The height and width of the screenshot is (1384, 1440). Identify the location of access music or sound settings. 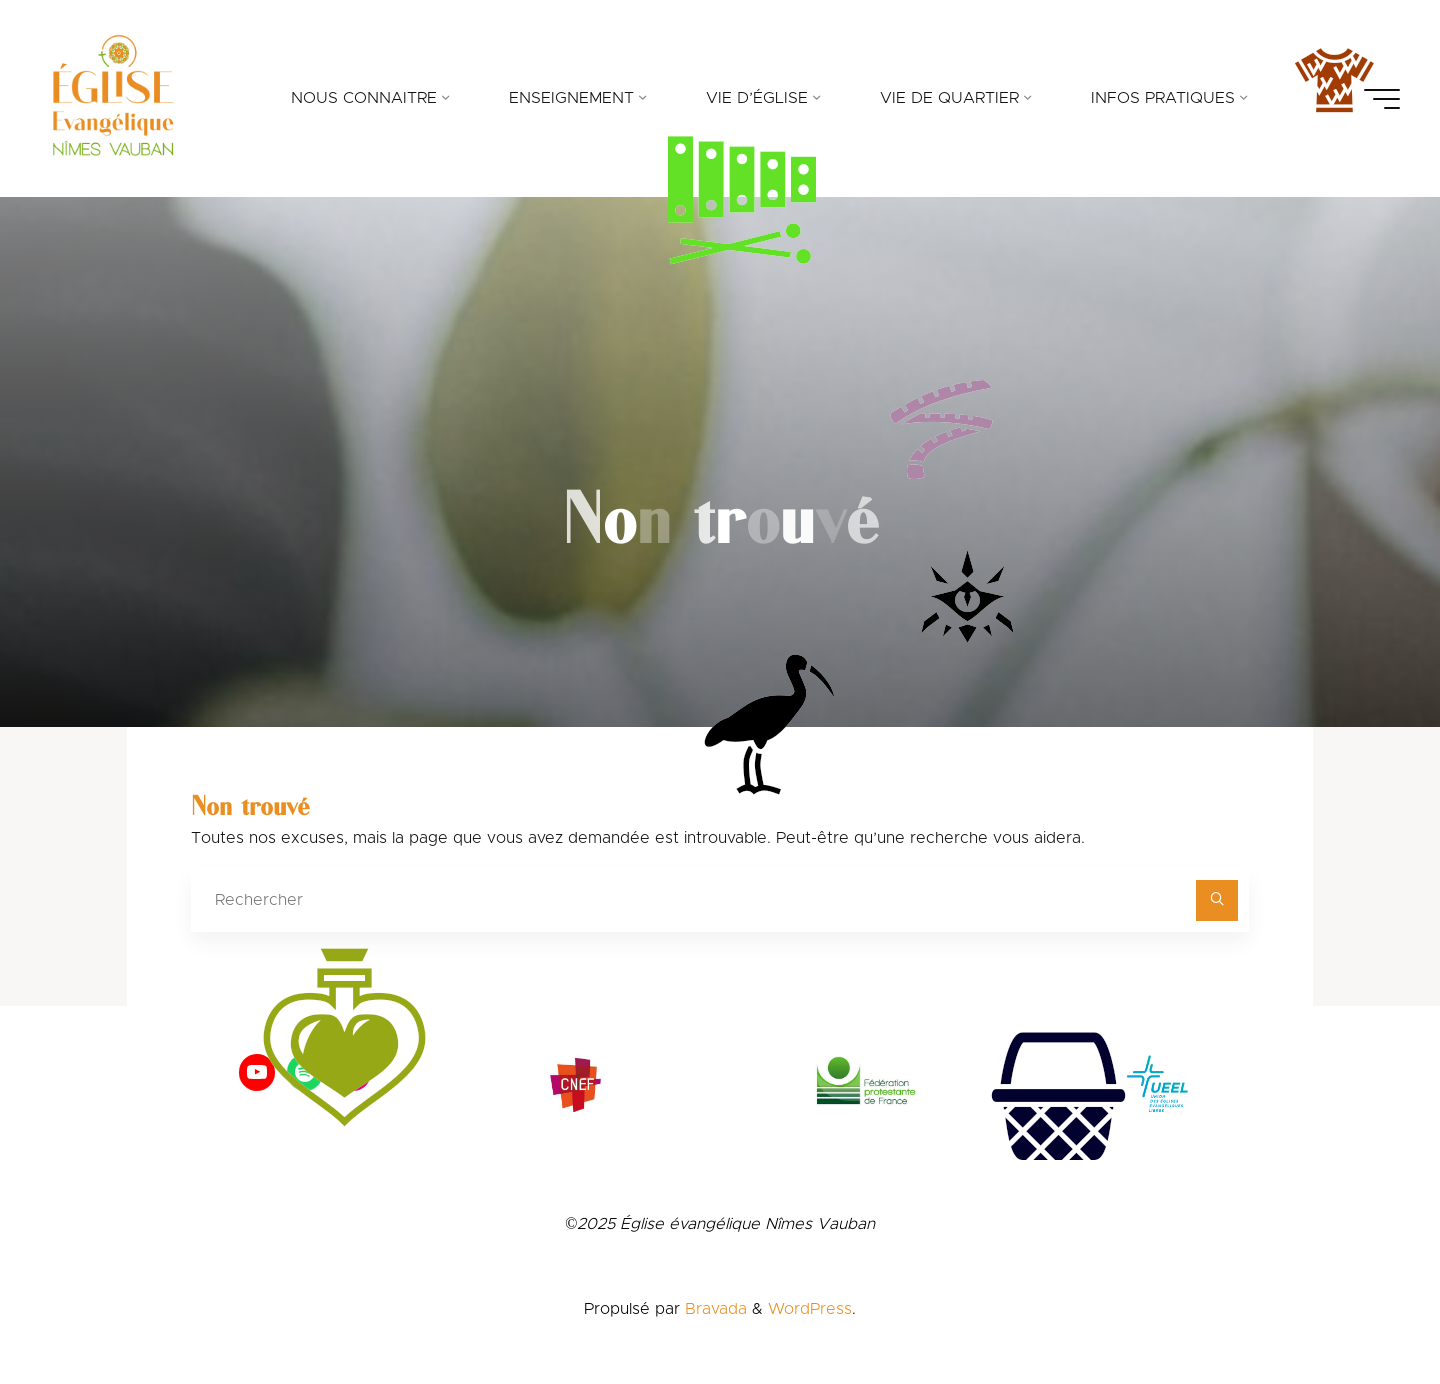
(742, 200).